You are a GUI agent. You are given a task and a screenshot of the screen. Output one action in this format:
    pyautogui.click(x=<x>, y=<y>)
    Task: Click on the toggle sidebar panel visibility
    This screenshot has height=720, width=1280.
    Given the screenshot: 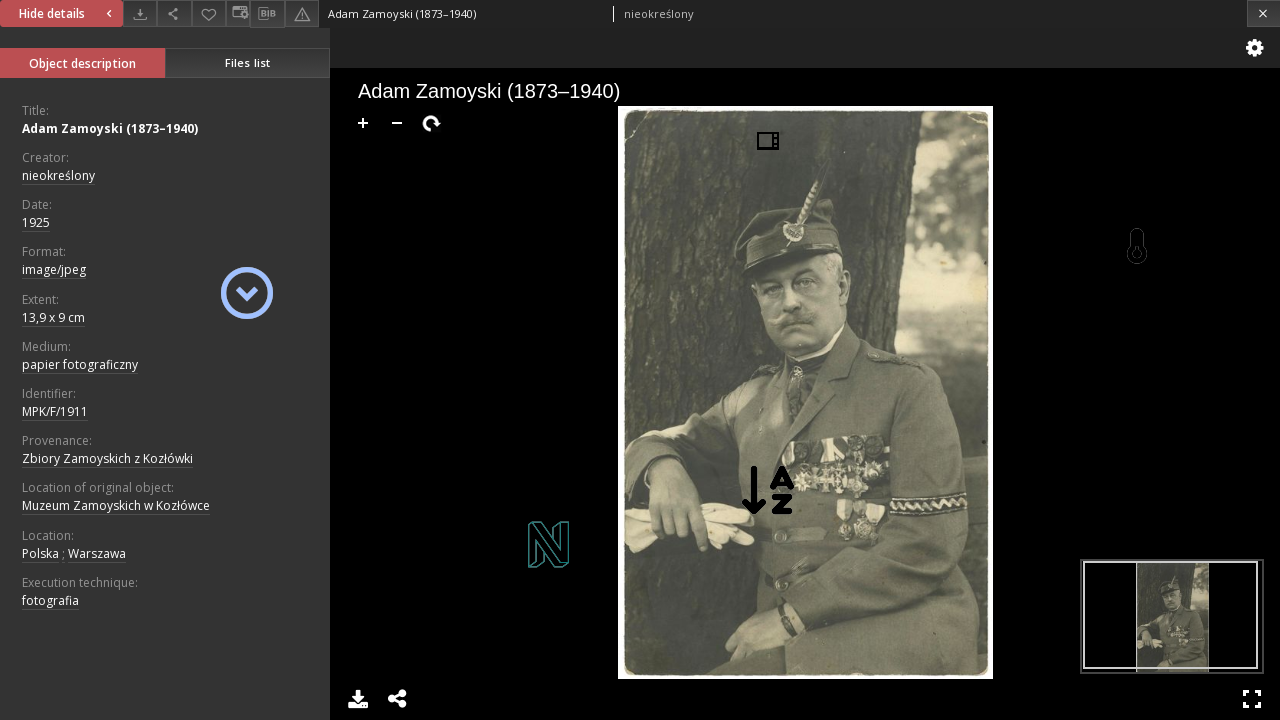 What is the action you would take?
    pyautogui.click(x=768, y=141)
    